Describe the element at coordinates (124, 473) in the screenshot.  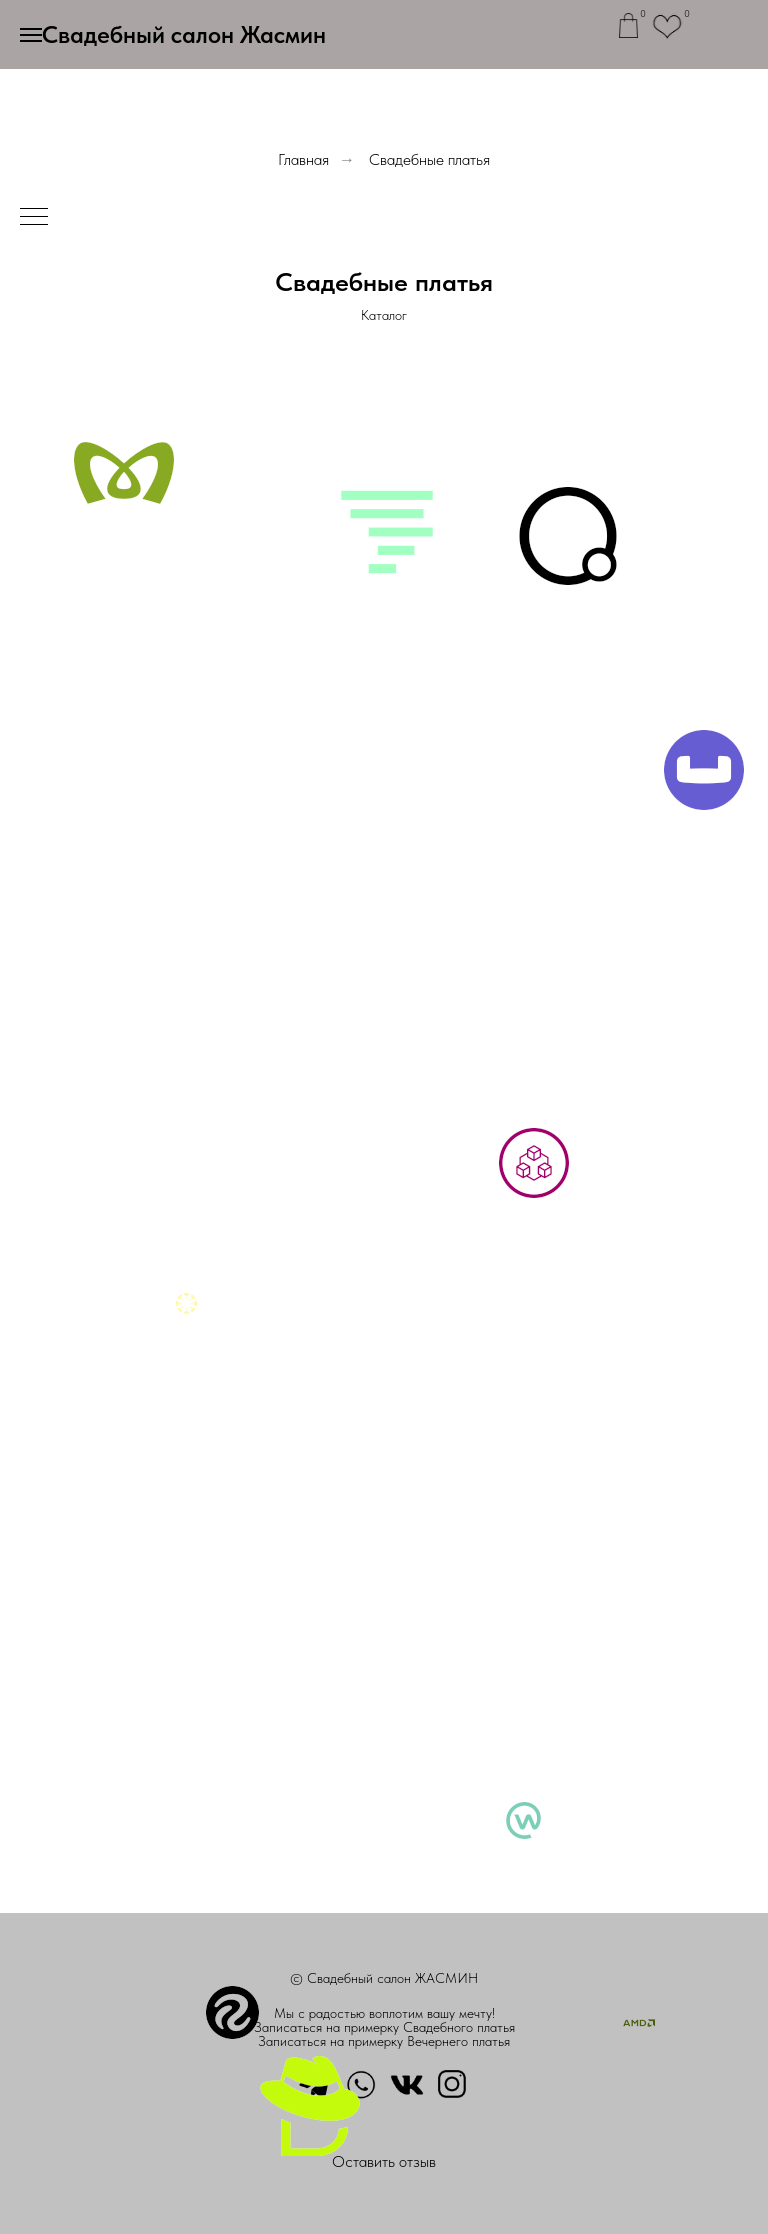
I see `tokyo metro logo` at that location.